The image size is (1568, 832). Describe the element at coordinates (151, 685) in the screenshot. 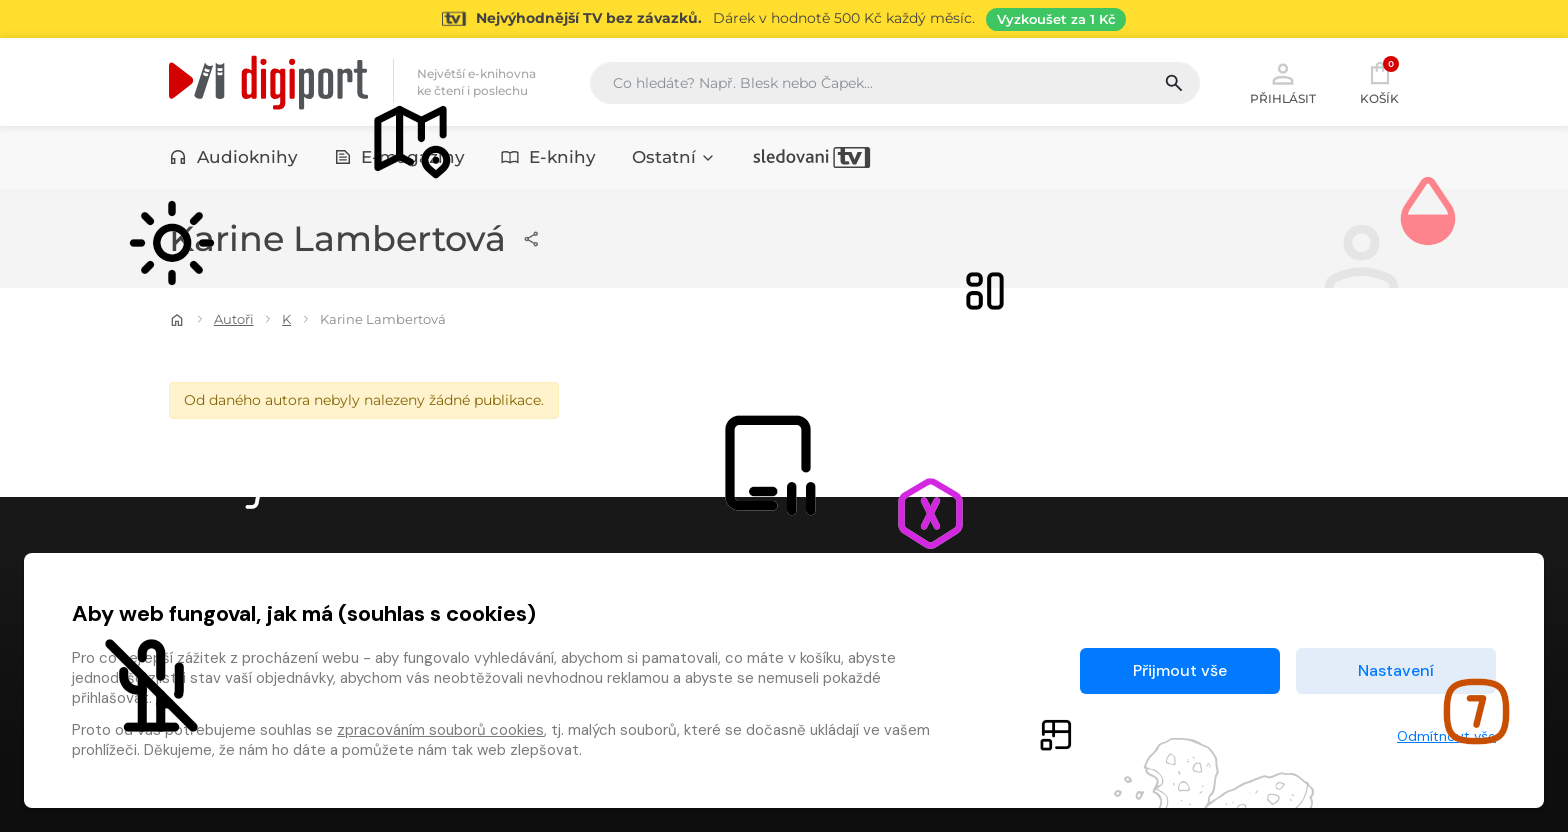

I see `disable desert or arid climate mode` at that location.